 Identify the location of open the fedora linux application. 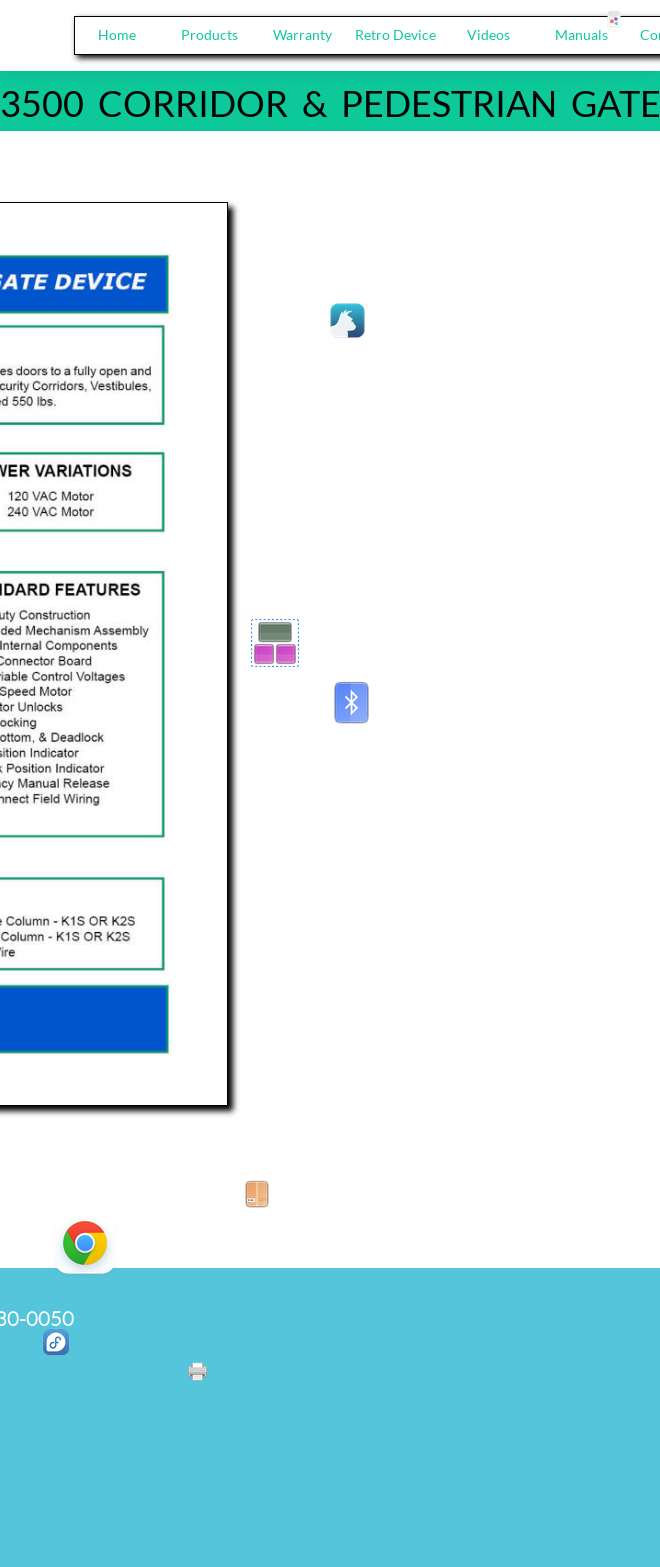
(56, 1342).